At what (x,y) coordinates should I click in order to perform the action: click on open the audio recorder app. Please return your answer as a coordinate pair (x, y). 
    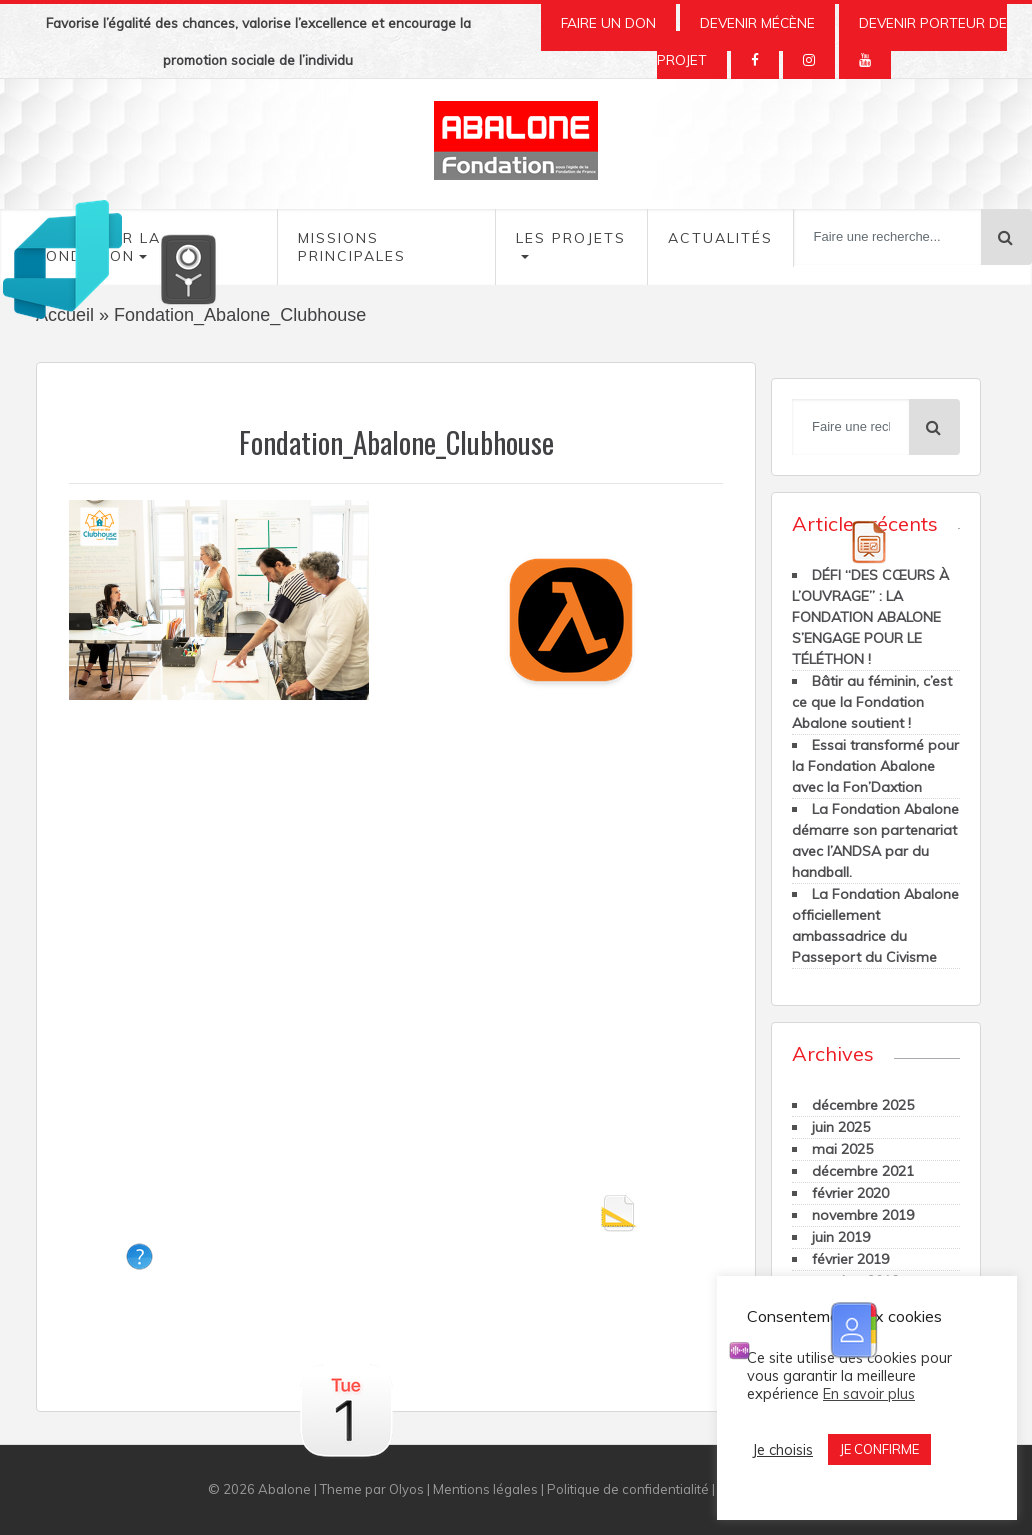
    Looking at the image, I should click on (739, 1350).